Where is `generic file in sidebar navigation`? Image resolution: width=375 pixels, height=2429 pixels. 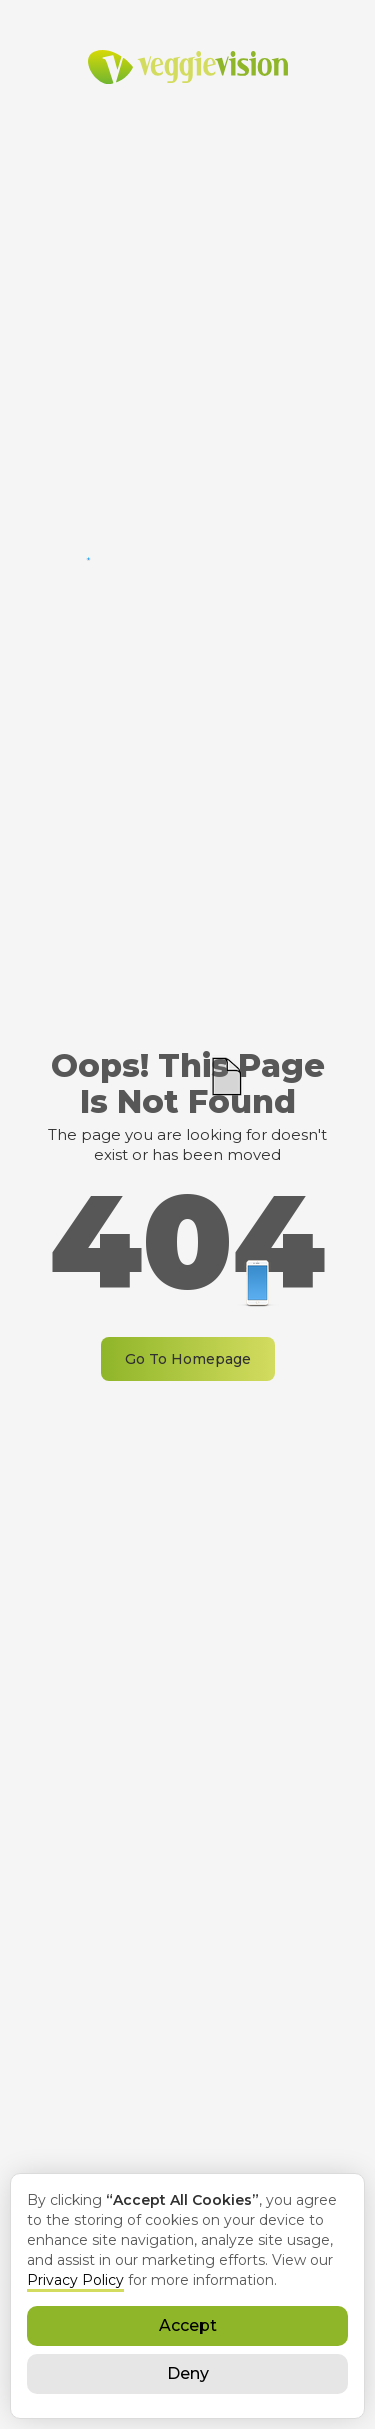 generic file in sidebar navigation is located at coordinates (226, 1076).